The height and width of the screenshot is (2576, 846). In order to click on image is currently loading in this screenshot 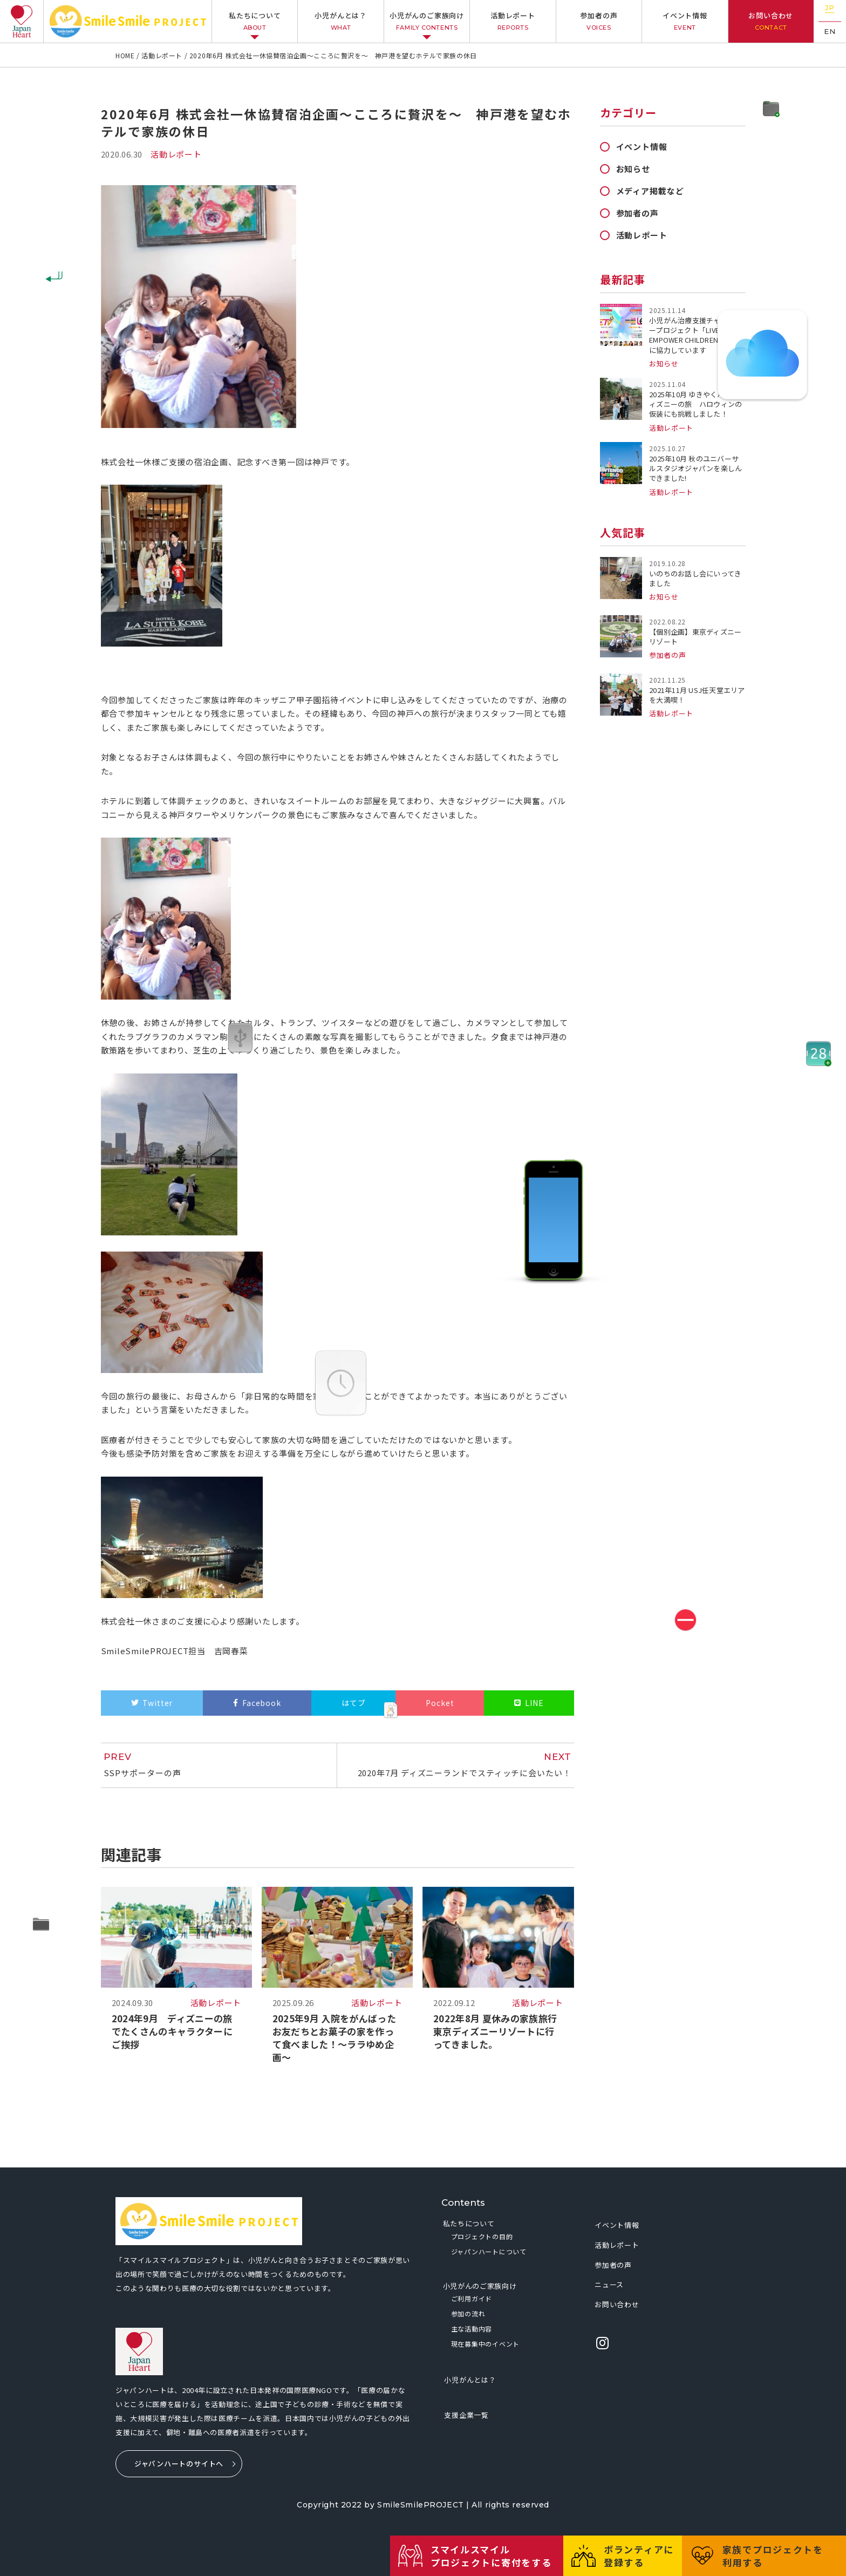, I will do `click(340, 1383)`.